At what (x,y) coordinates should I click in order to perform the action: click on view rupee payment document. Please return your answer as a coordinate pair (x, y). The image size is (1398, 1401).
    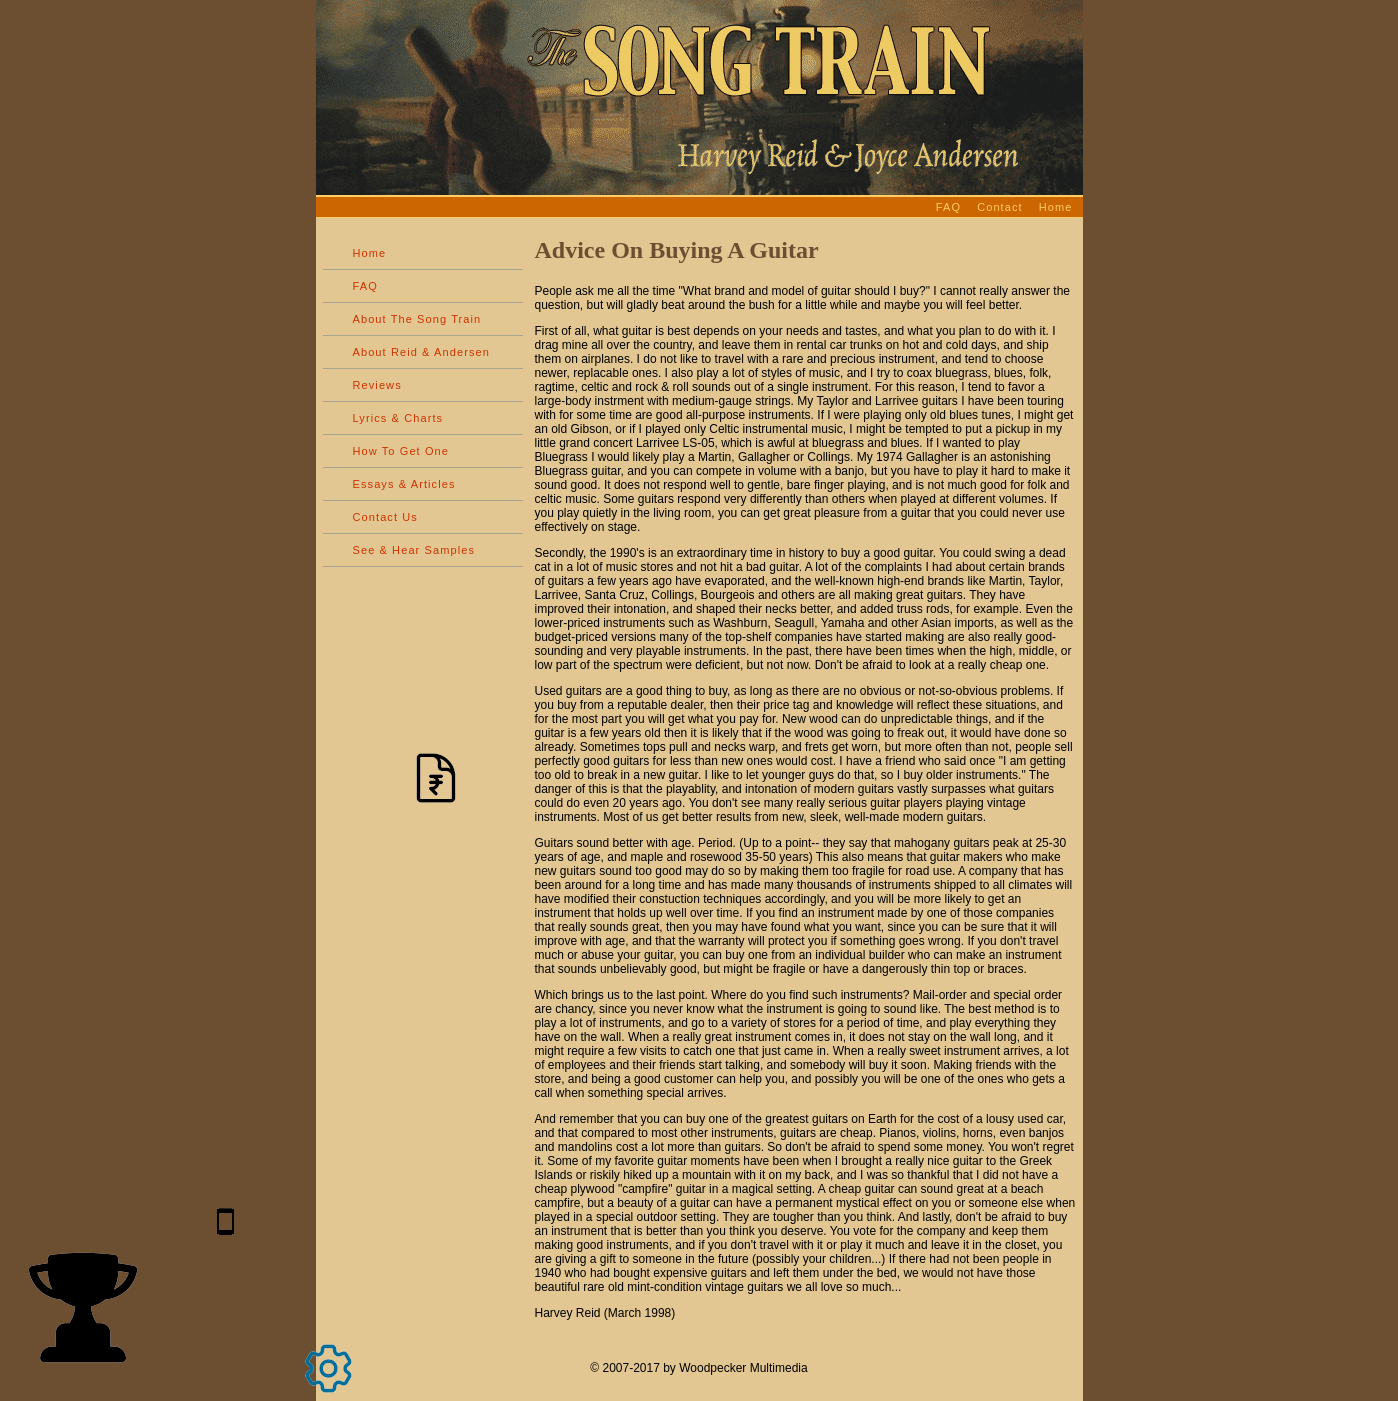
    Looking at the image, I should click on (436, 778).